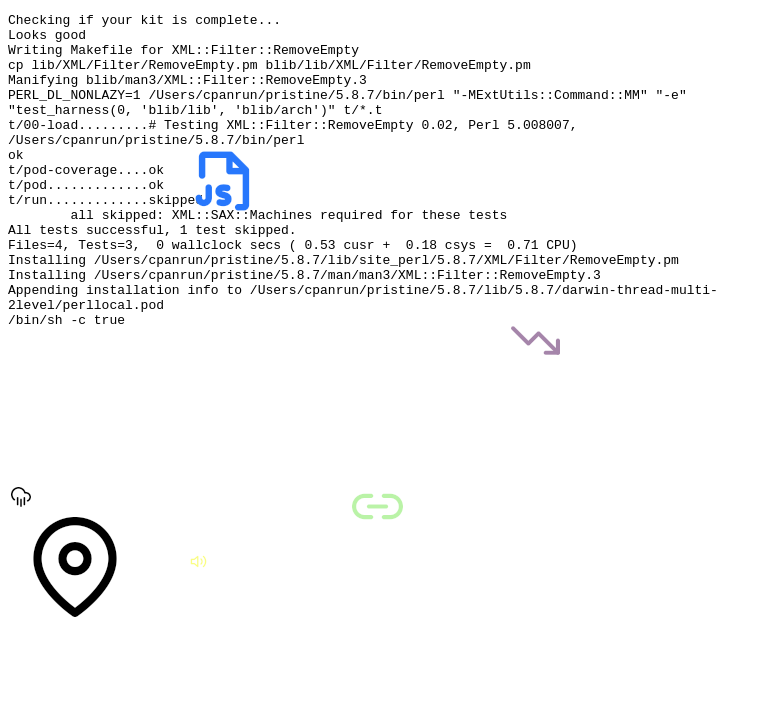  Describe the element at coordinates (21, 497) in the screenshot. I see `indicates rainy weather conditions` at that location.